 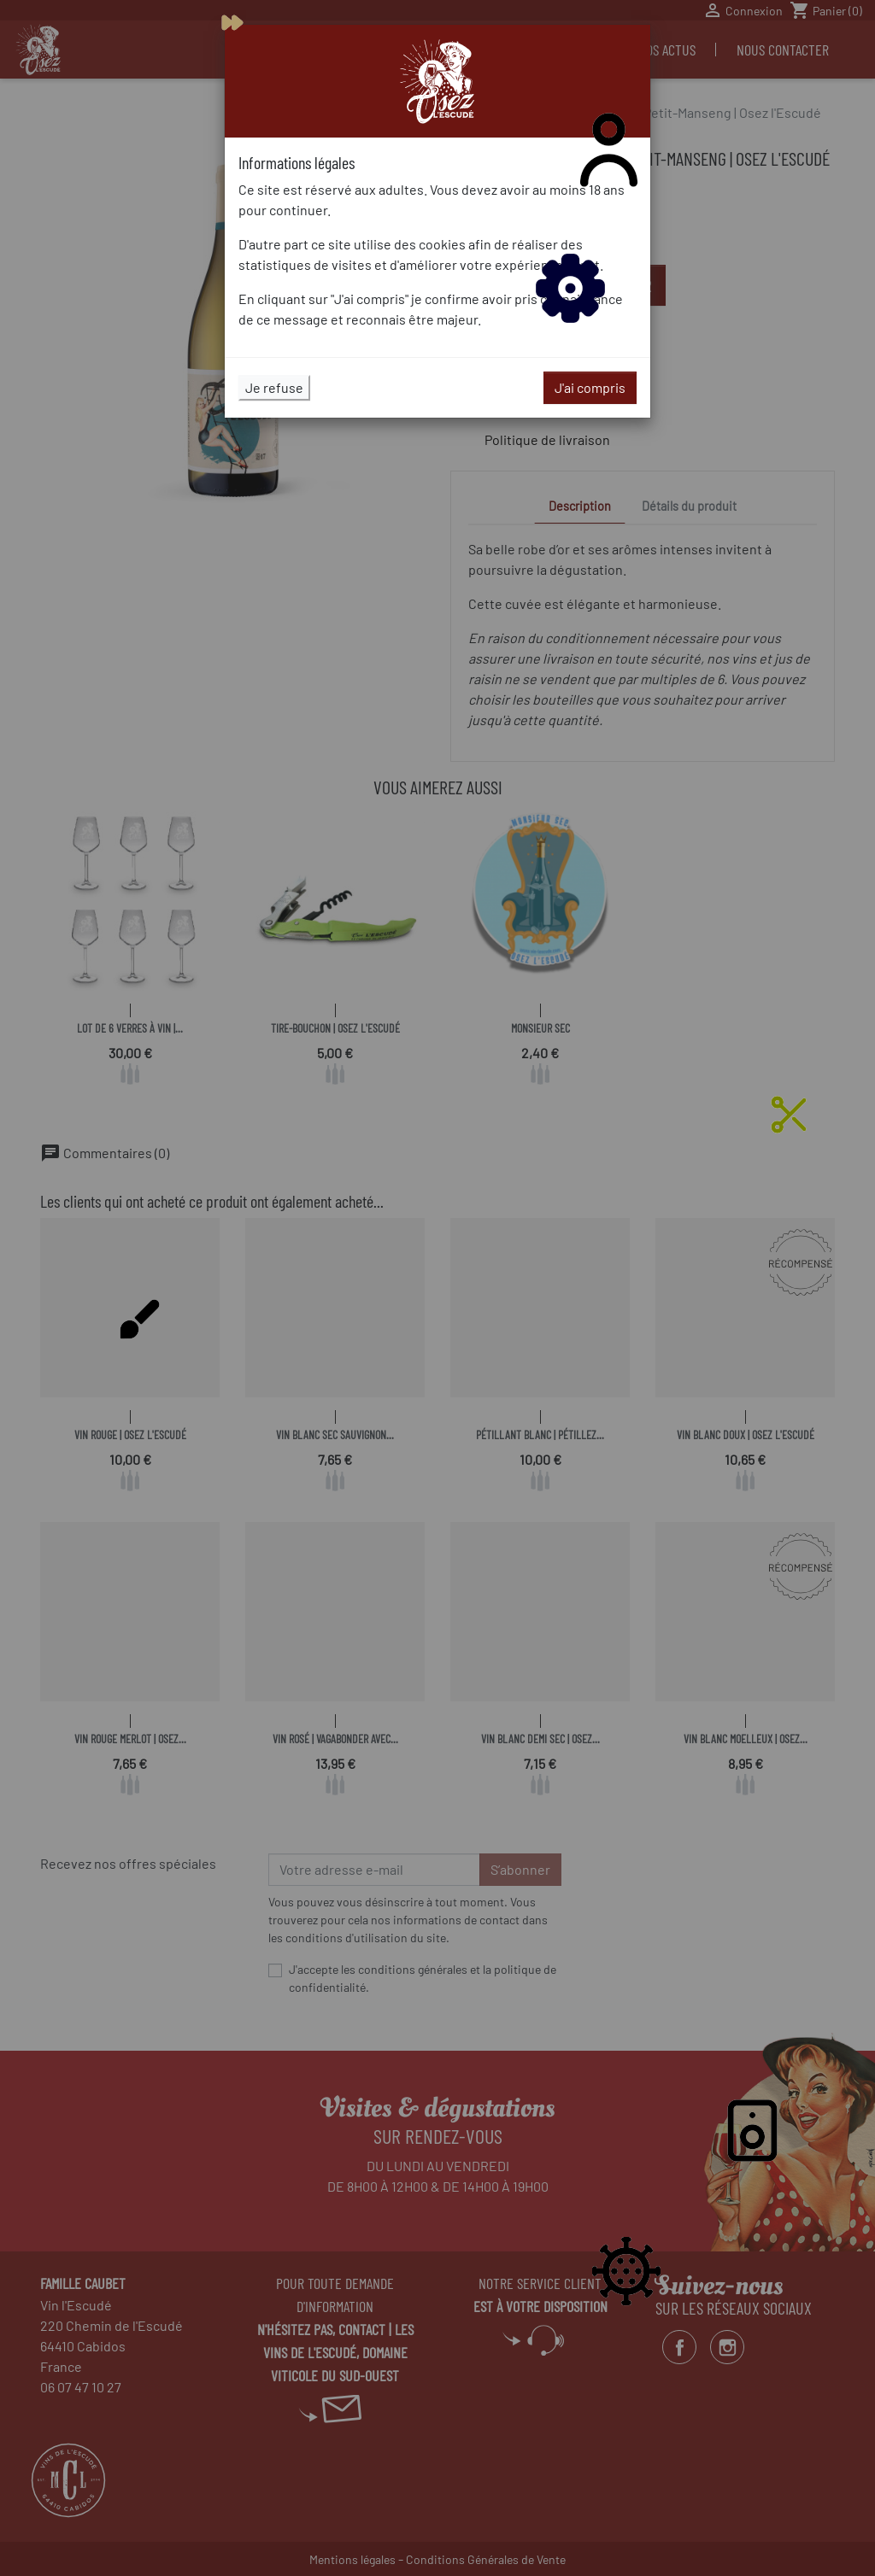 I want to click on access app settings, so click(x=570, y=288).